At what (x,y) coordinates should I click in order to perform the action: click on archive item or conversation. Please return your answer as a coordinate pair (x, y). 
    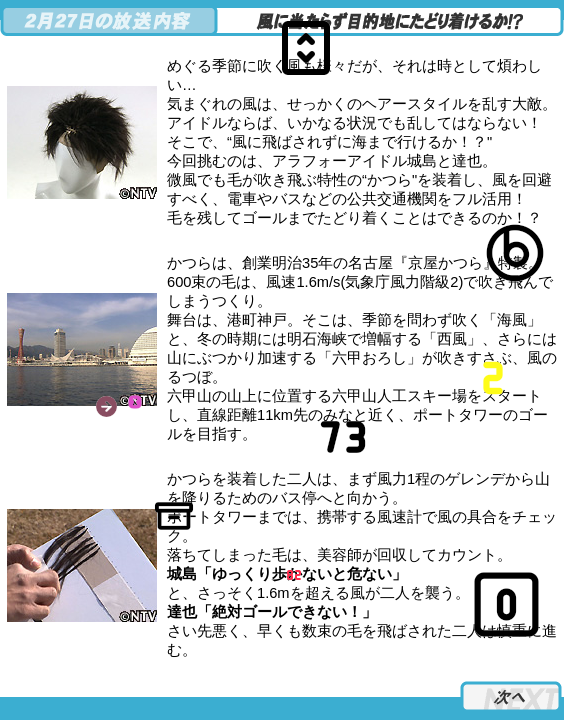
    Looking at the image, I should click on (174, 516).